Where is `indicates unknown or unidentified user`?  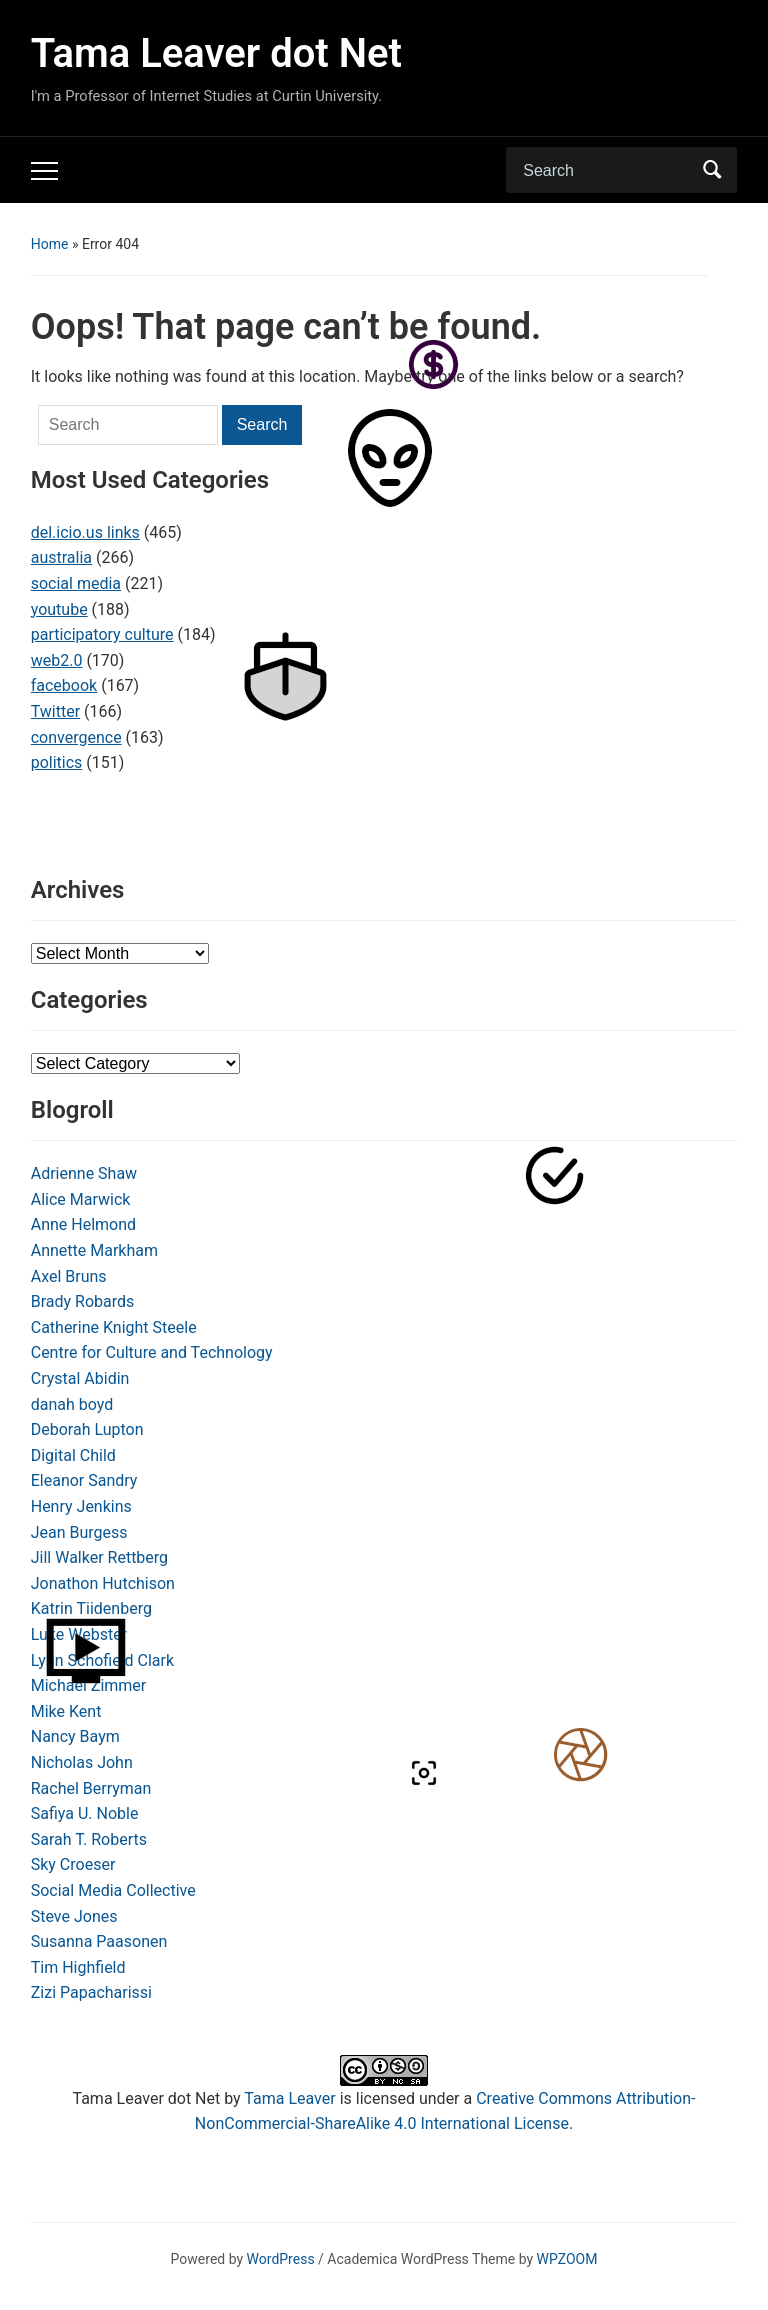 indicates unknown or unidentified user is located at coordinates (390, 458).